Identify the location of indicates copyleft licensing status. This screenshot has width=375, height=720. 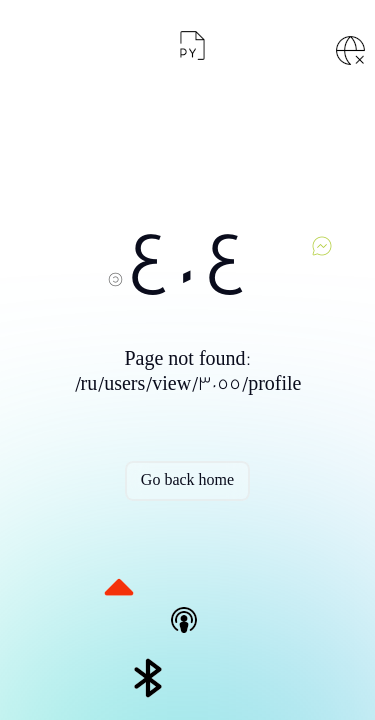
(115, 279).